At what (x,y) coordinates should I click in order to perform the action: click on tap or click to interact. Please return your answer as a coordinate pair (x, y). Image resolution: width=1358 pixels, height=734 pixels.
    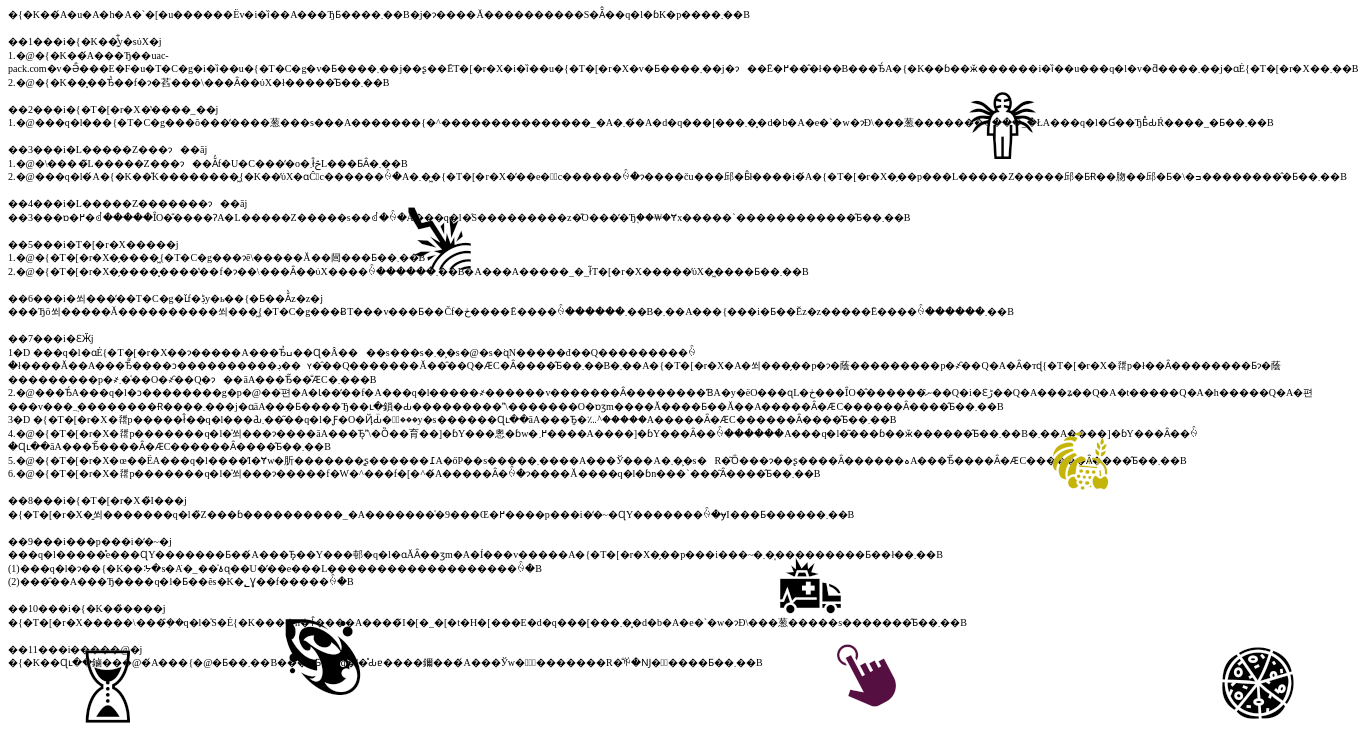
    Looking at the image, I should click on (866, 675).